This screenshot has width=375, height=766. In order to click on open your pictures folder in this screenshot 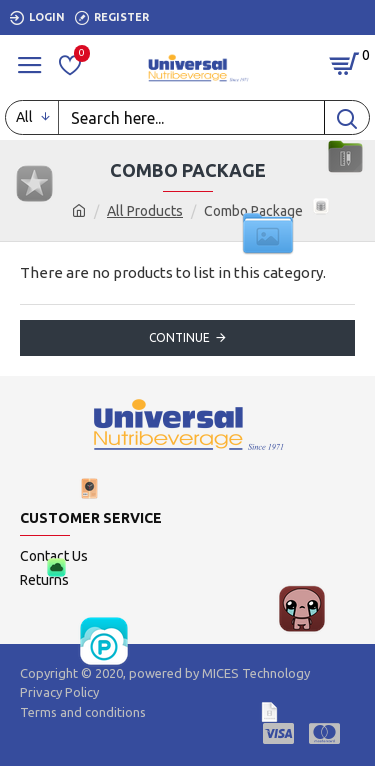, I will do `click(268, 233)`.